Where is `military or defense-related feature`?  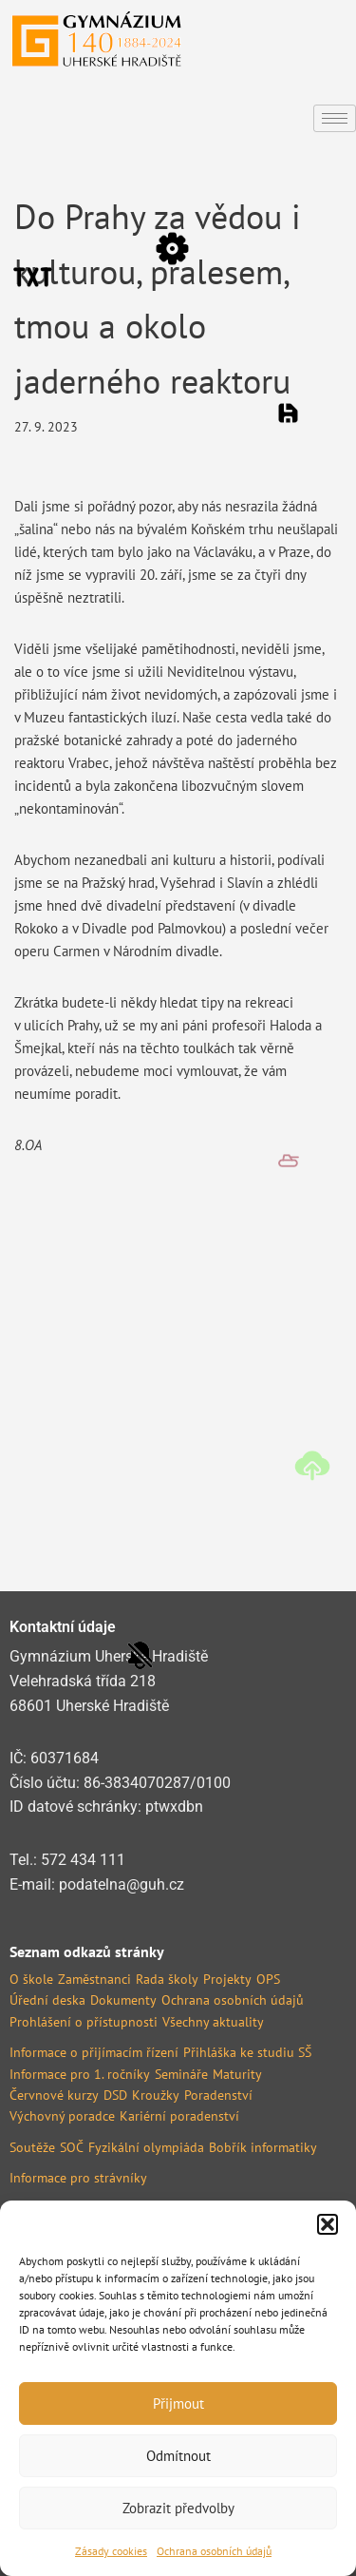 military or defense-related feature is located at coordinates (289, 1160).